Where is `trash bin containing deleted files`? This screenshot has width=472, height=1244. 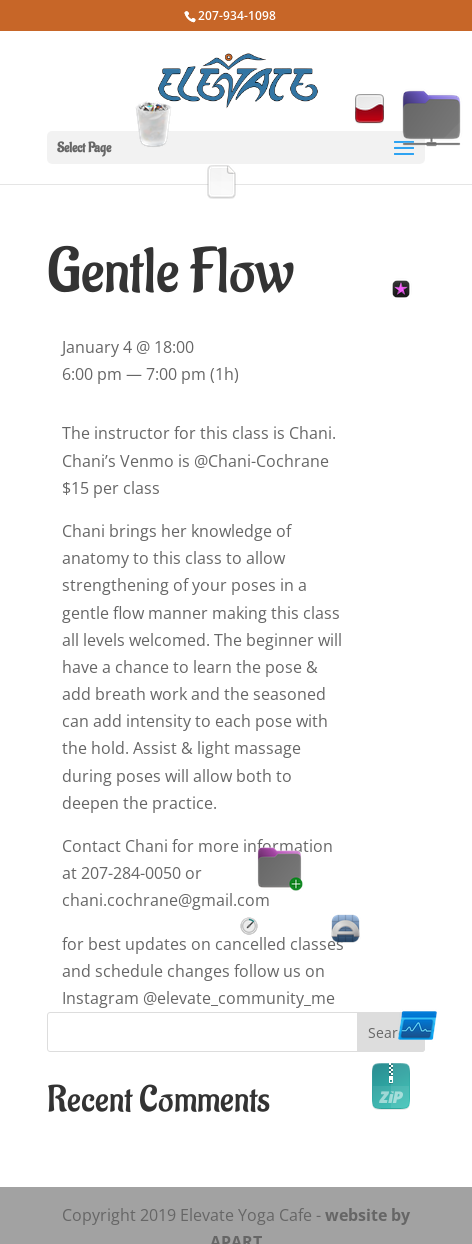 trash bin containing deleted files is located at coordinates (153, 124).